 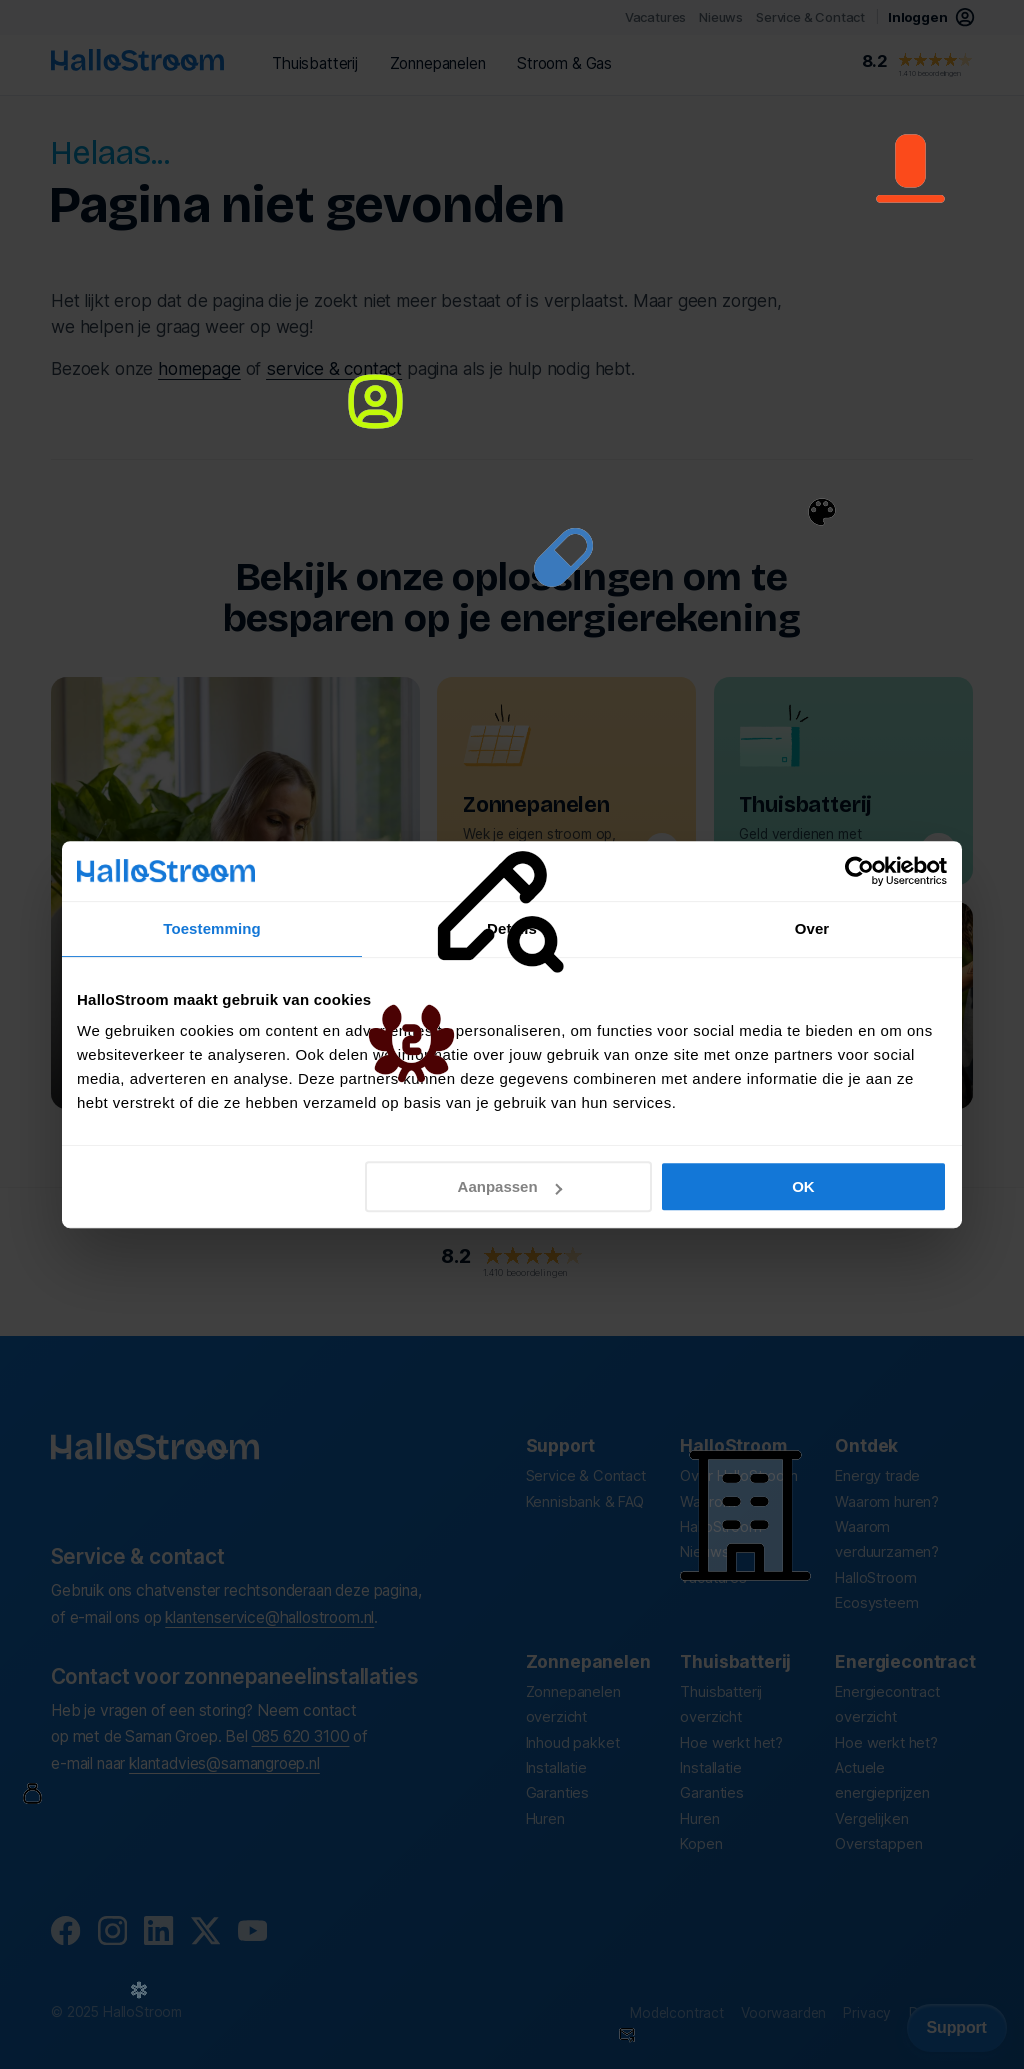 I want to click on access color or theme customization options, so click(x=822, y=512).